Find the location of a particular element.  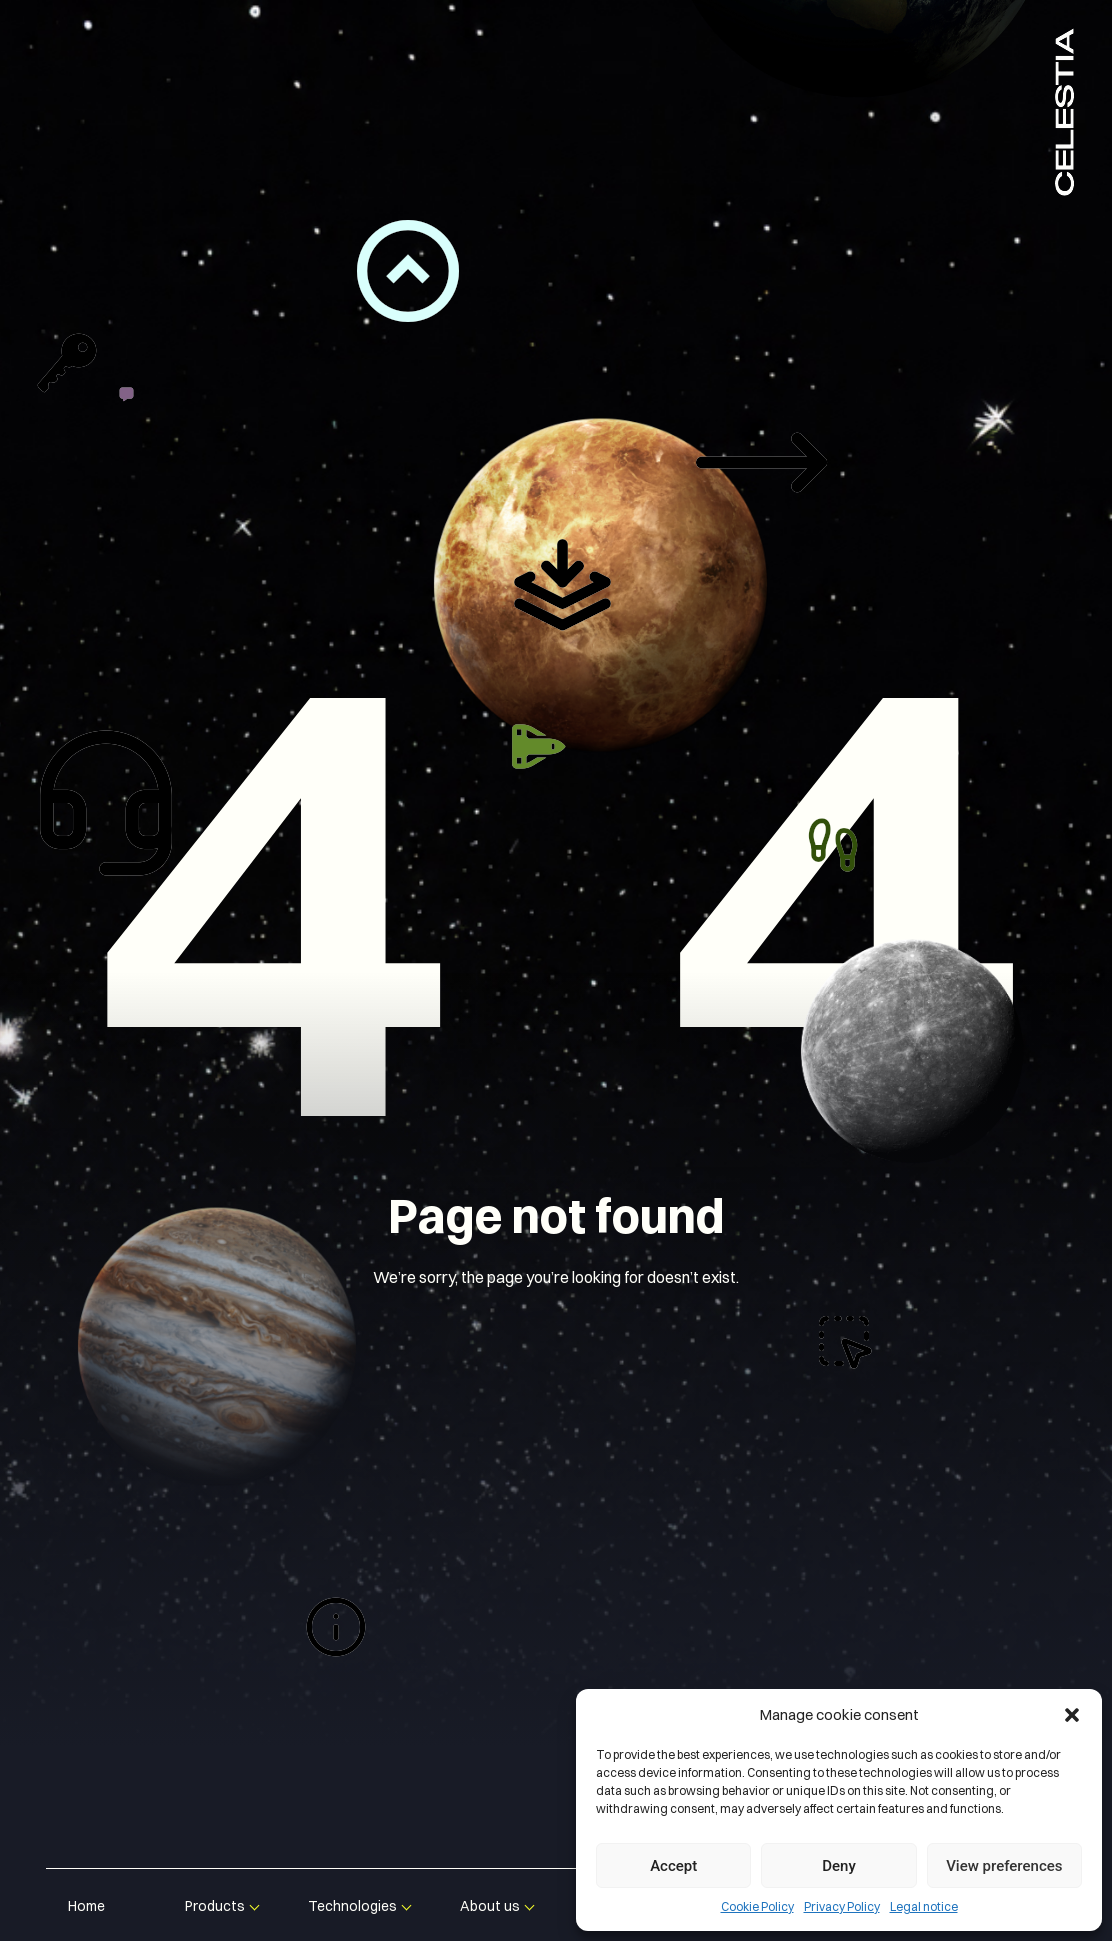

contact customer support is located at coordinates (106, 803).